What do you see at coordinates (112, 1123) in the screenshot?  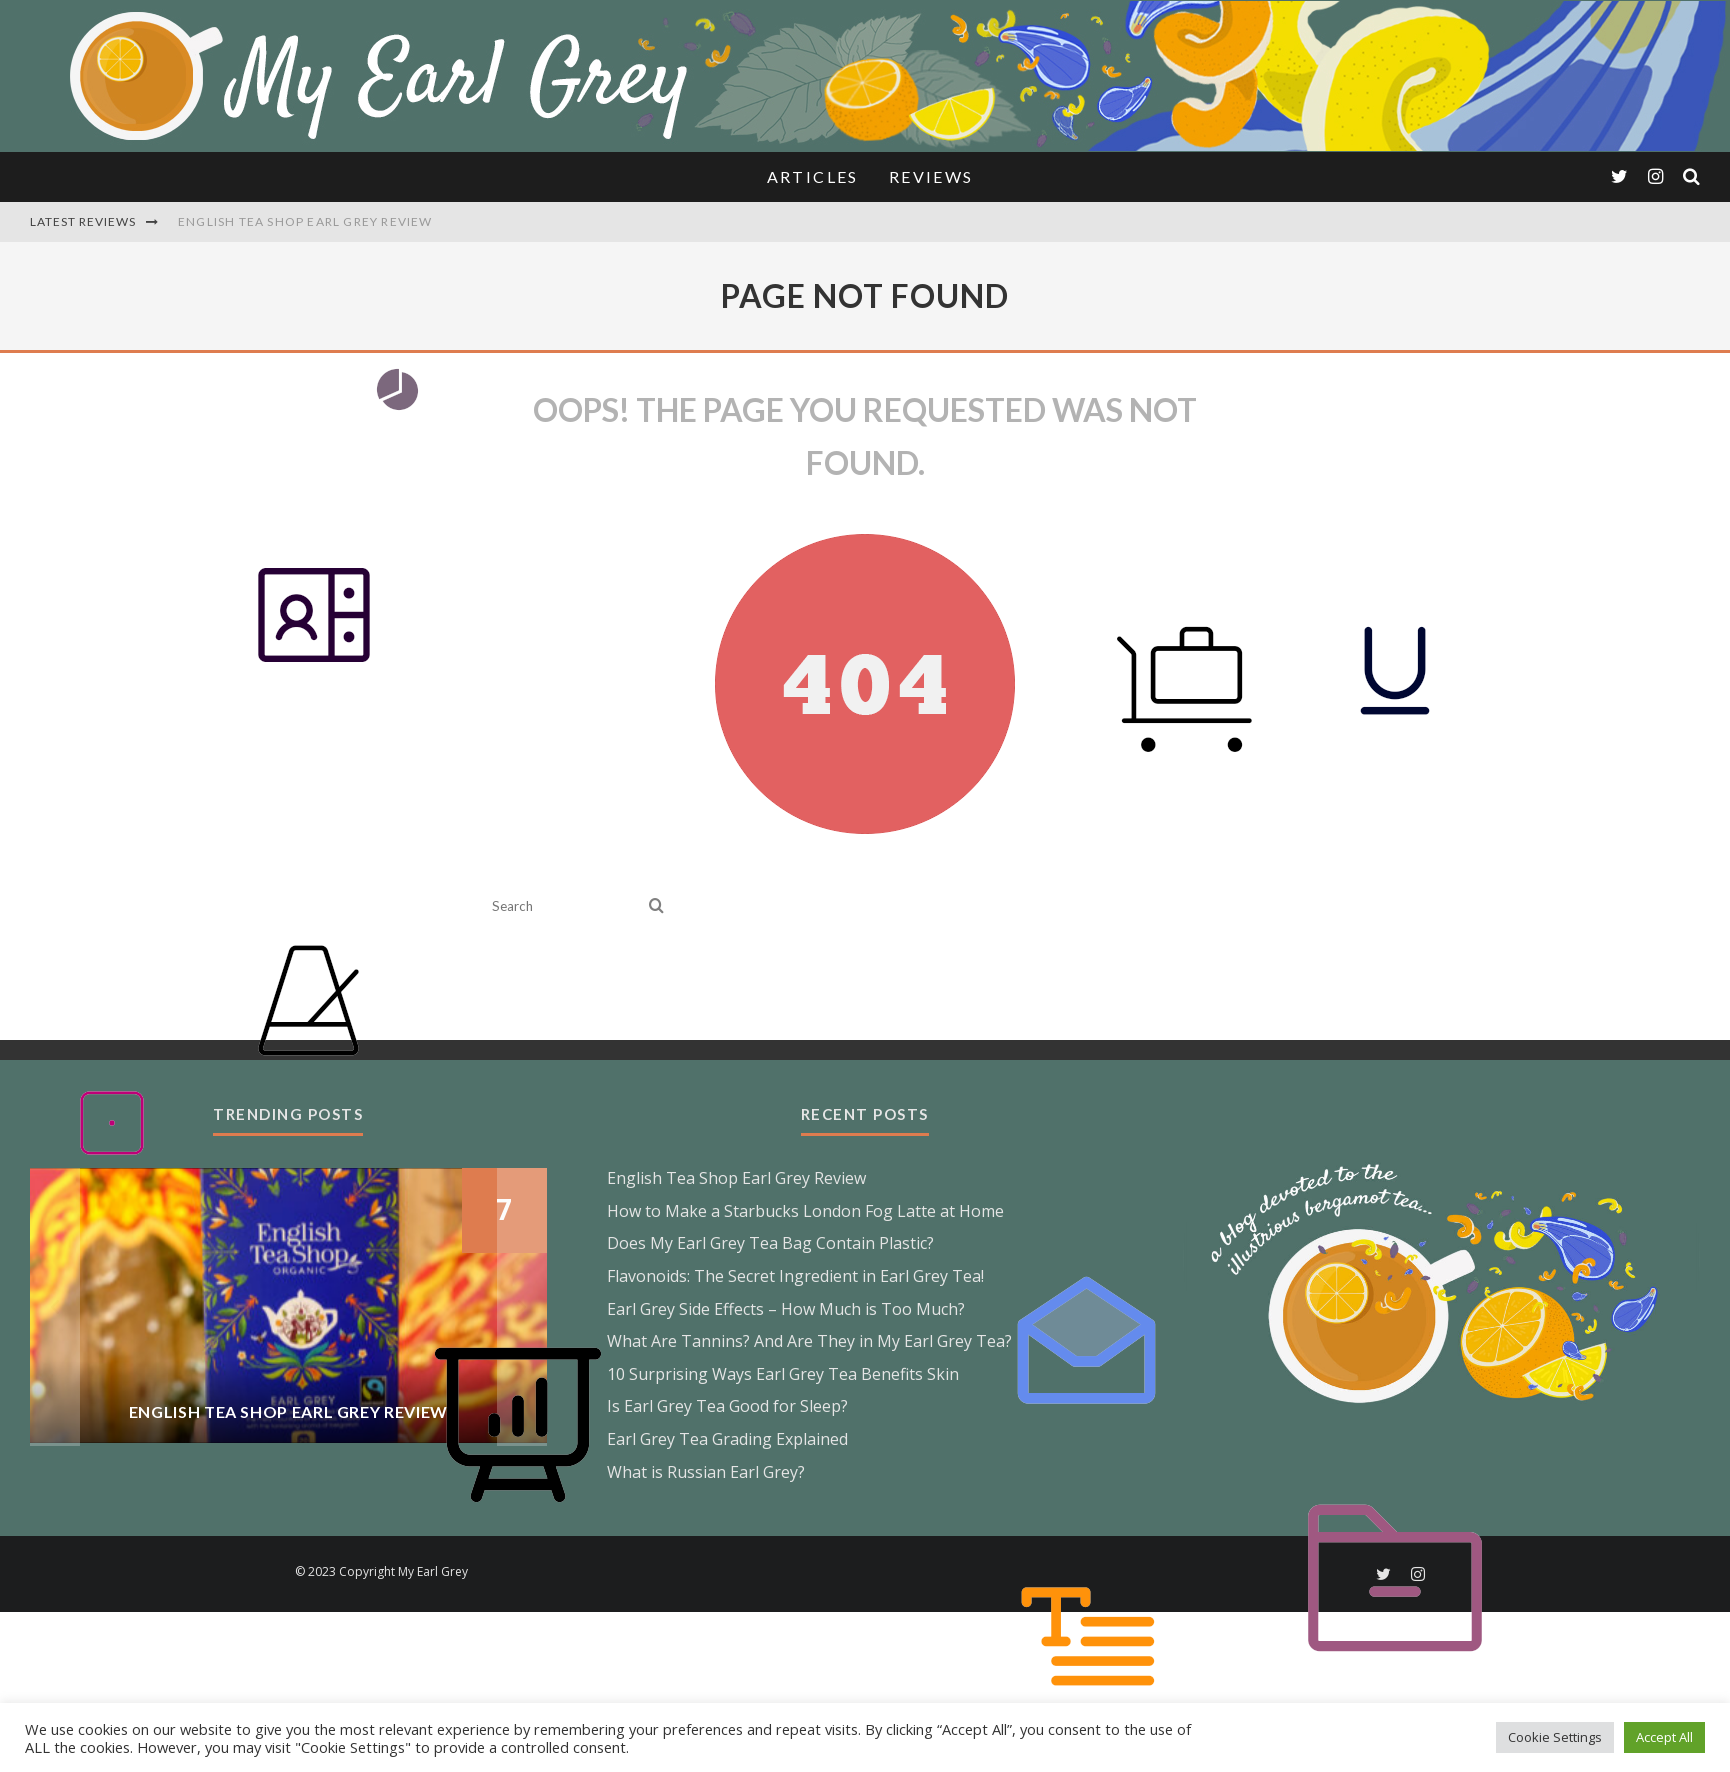 I see `indicates a roll result of one` at bounding box center [112, 1123].